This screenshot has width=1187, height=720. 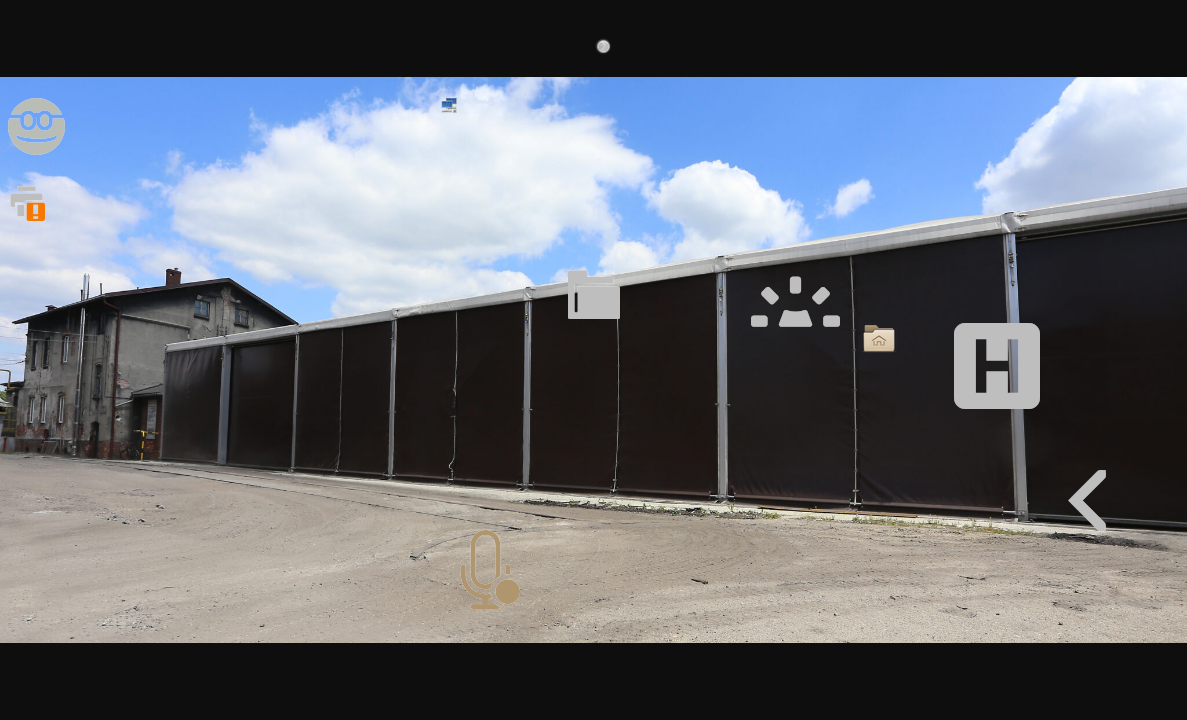 What do you see at coordinates (1085, 500) in the screenshot?
I see `go back to previous screen` at bounding box center [1085, 500].